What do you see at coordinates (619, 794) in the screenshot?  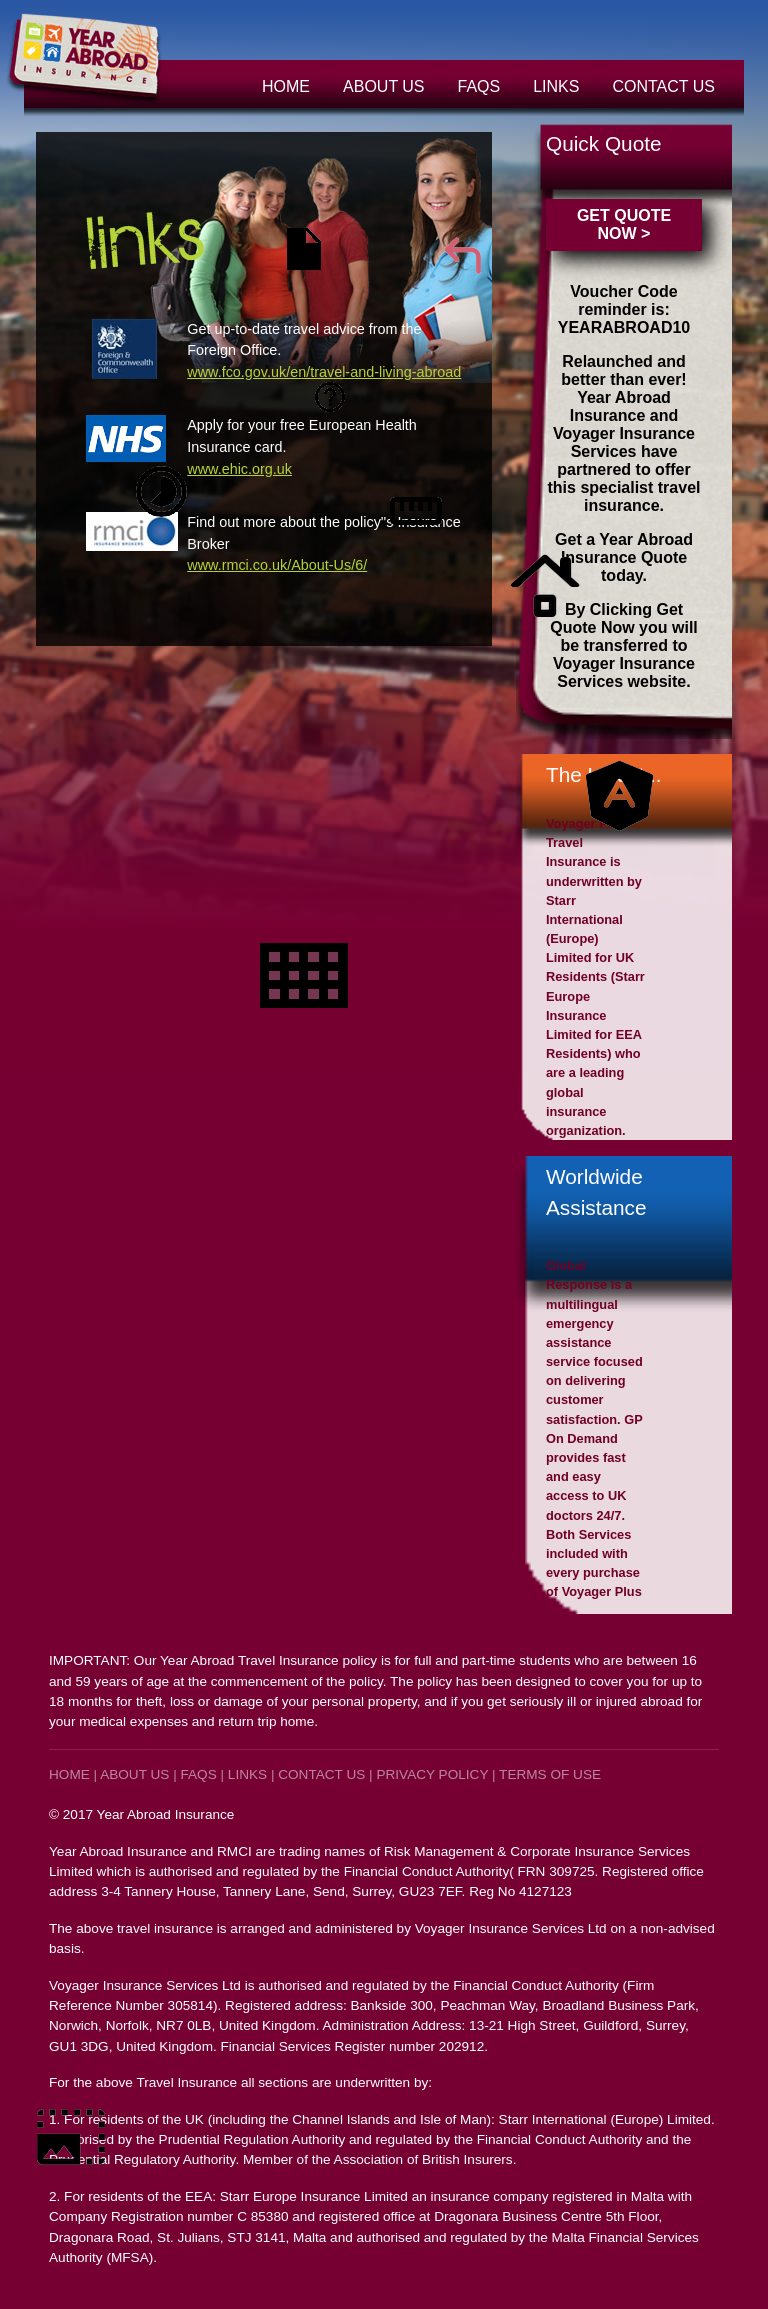 I see `indicates an Angular framework project or application` at bounding box center [619, 794].